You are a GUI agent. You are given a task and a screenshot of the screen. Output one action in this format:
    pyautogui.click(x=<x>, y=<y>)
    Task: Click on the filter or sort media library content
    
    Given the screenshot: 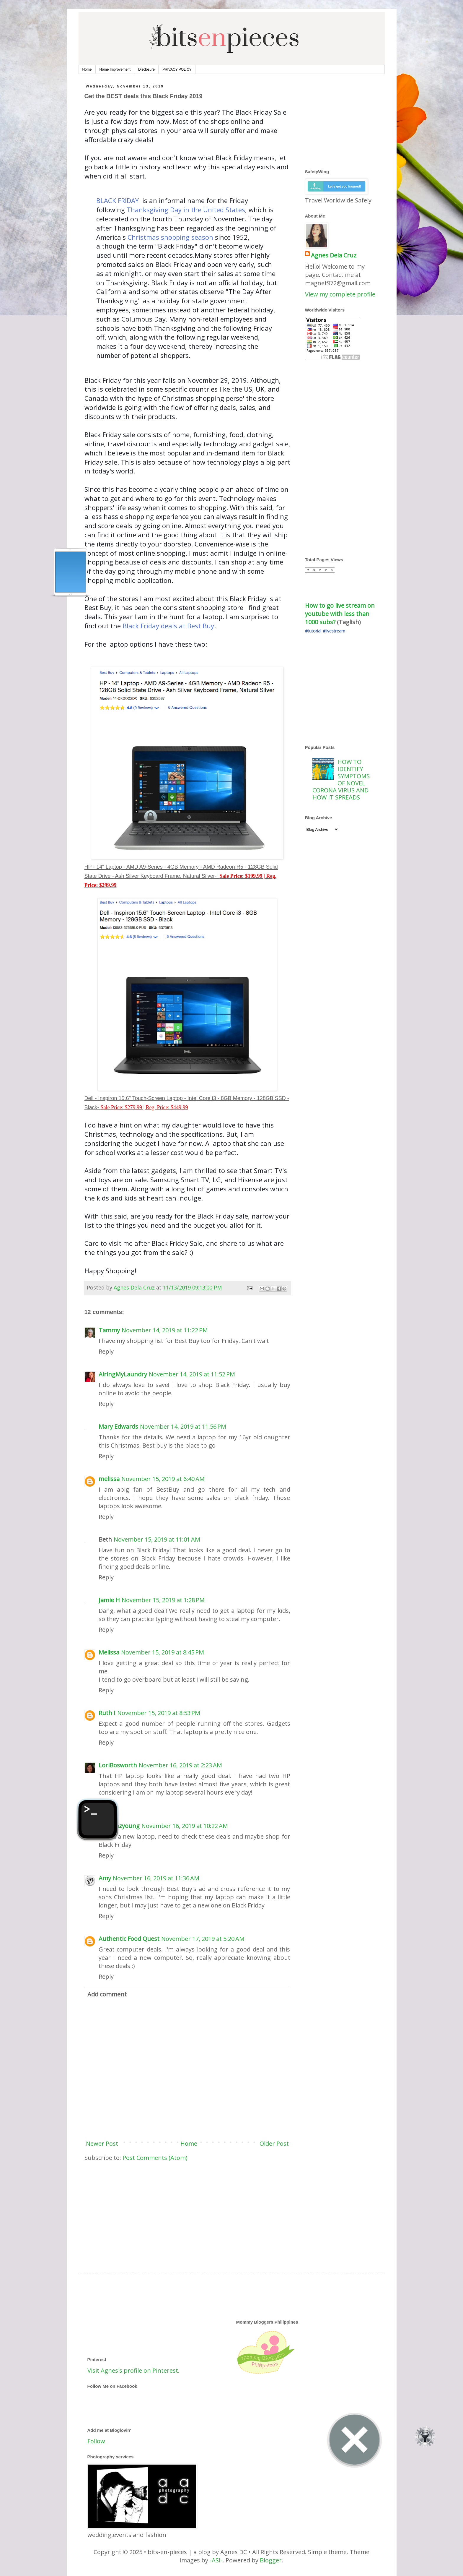 What is the action you would take?
    pyautogui.click(x=425, y=2437)
    